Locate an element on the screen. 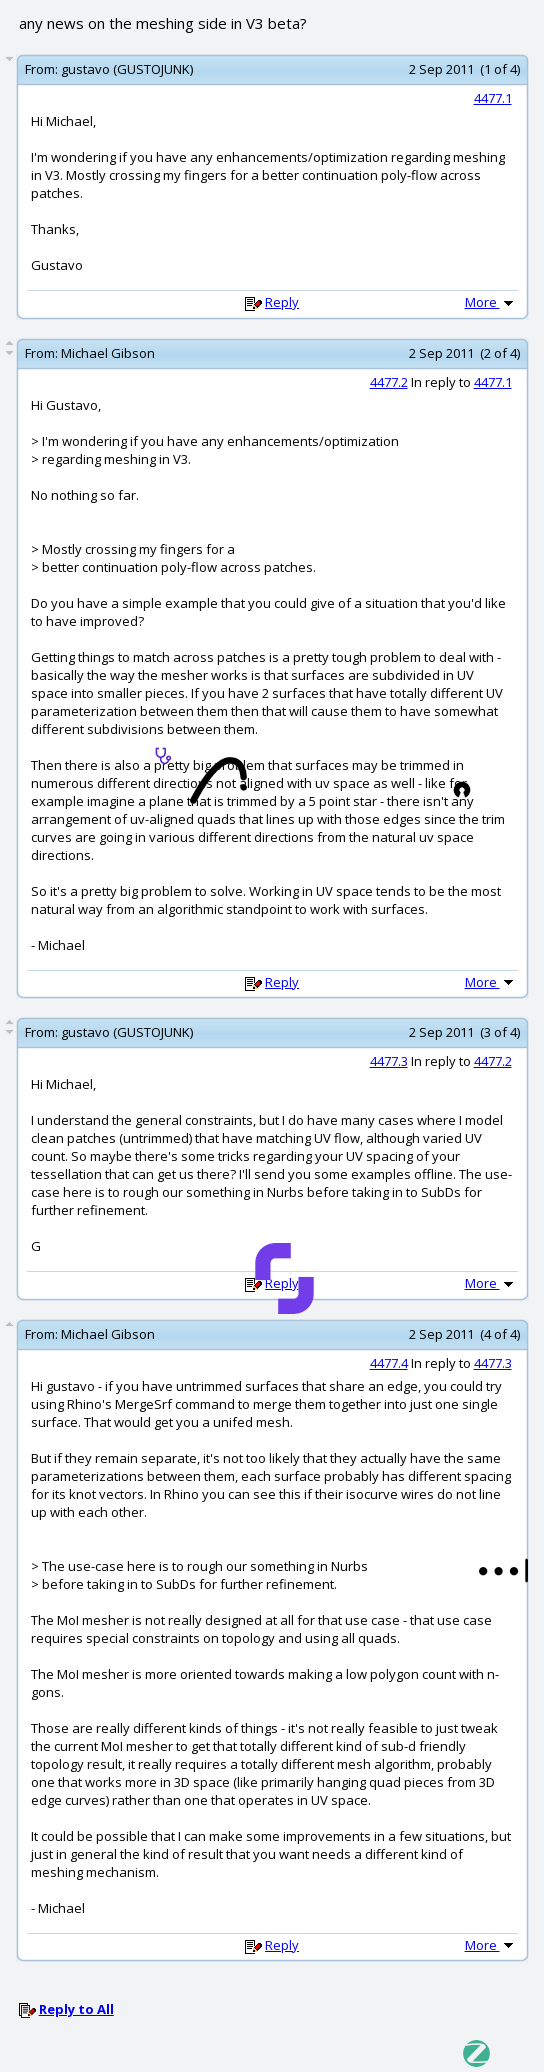  indicates open-source software or project is located at coordinates (462, 790).